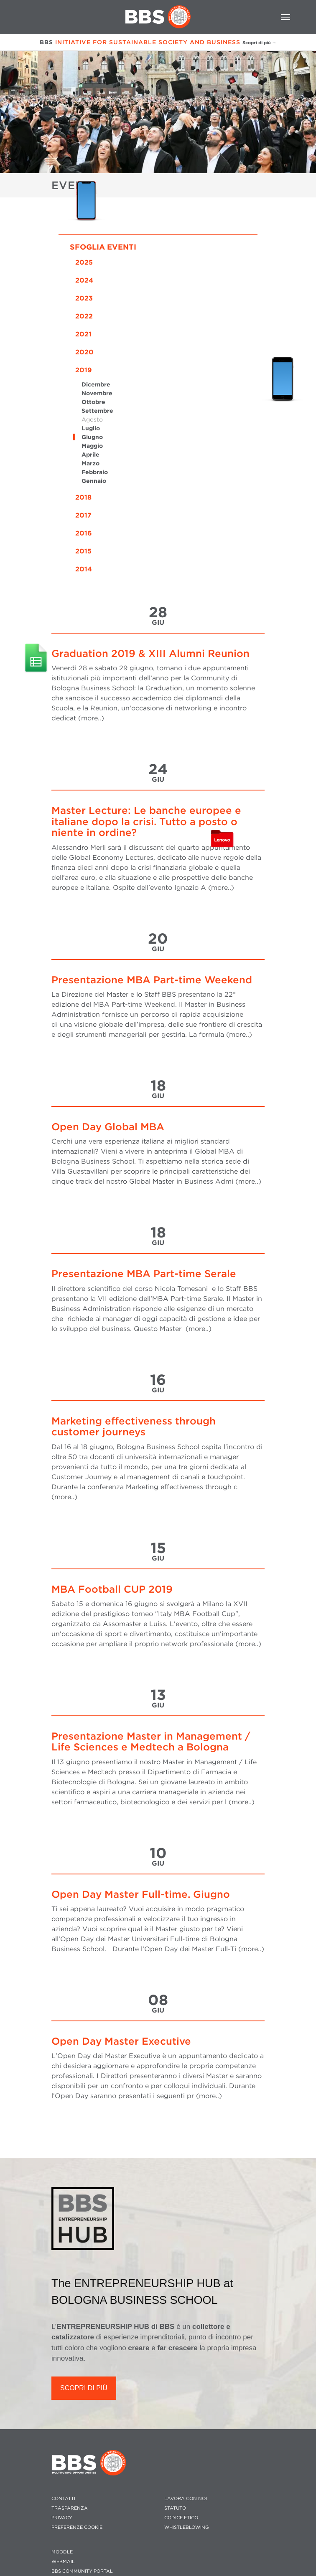  What do you see at coordinates (86, 201) in the screenshot?
I see `iPhone XR device icon in coral/red color` at bounding box center [86, 201].